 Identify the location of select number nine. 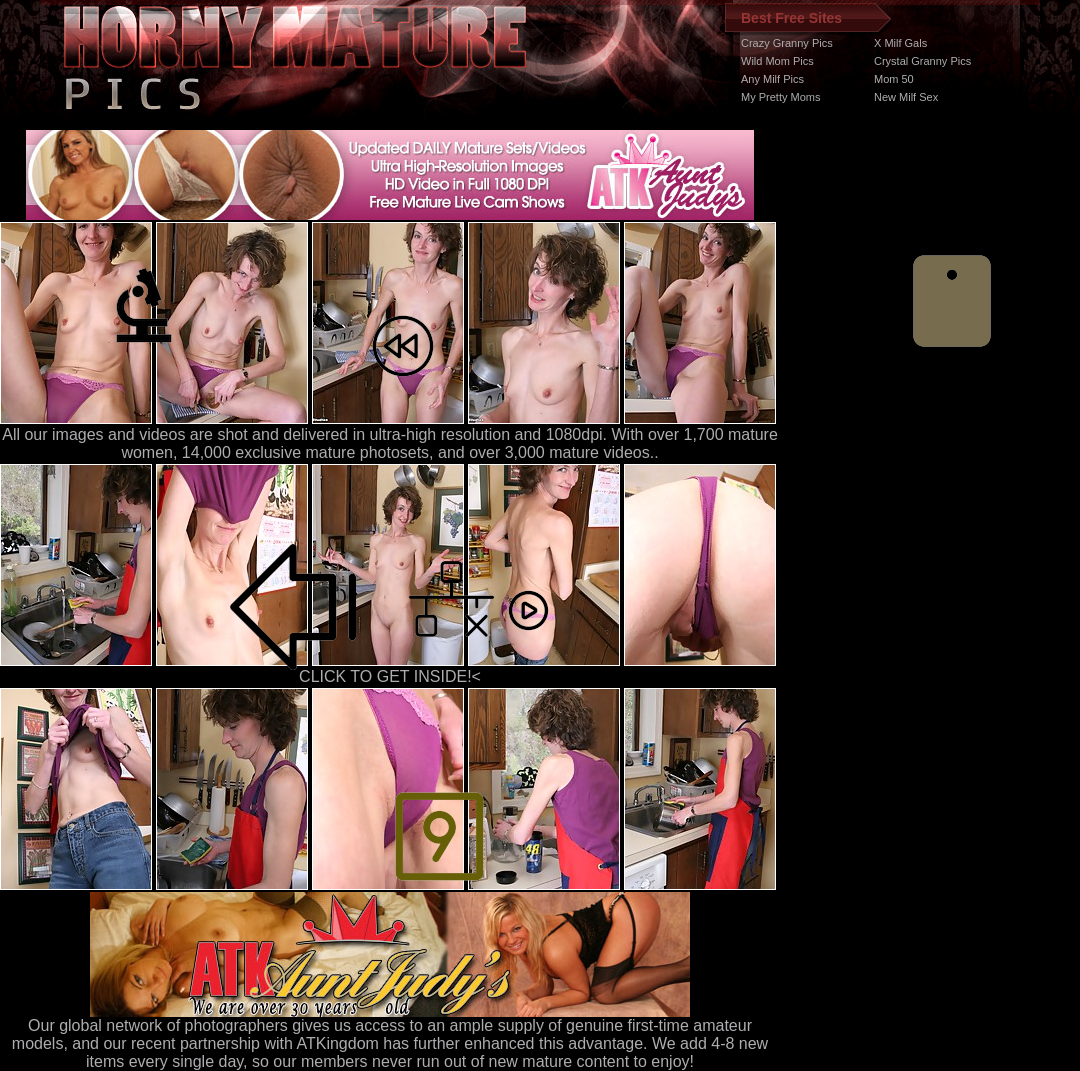
(439, 836).